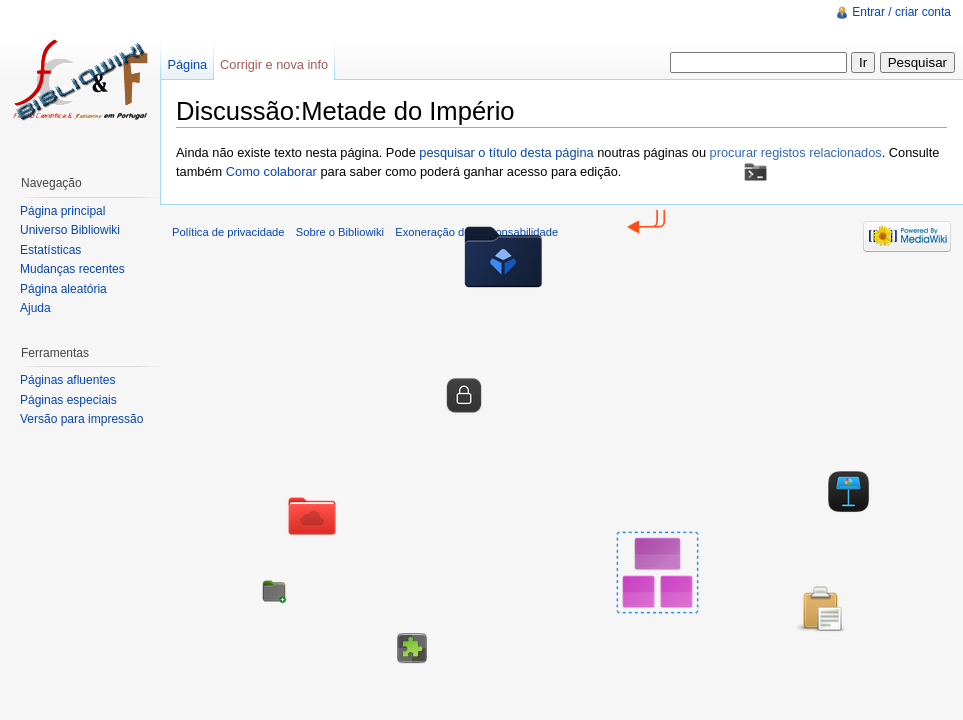 This screenshot has width=963, height=720. I want to click on open windows terminal projects folder, so click(755, 172).